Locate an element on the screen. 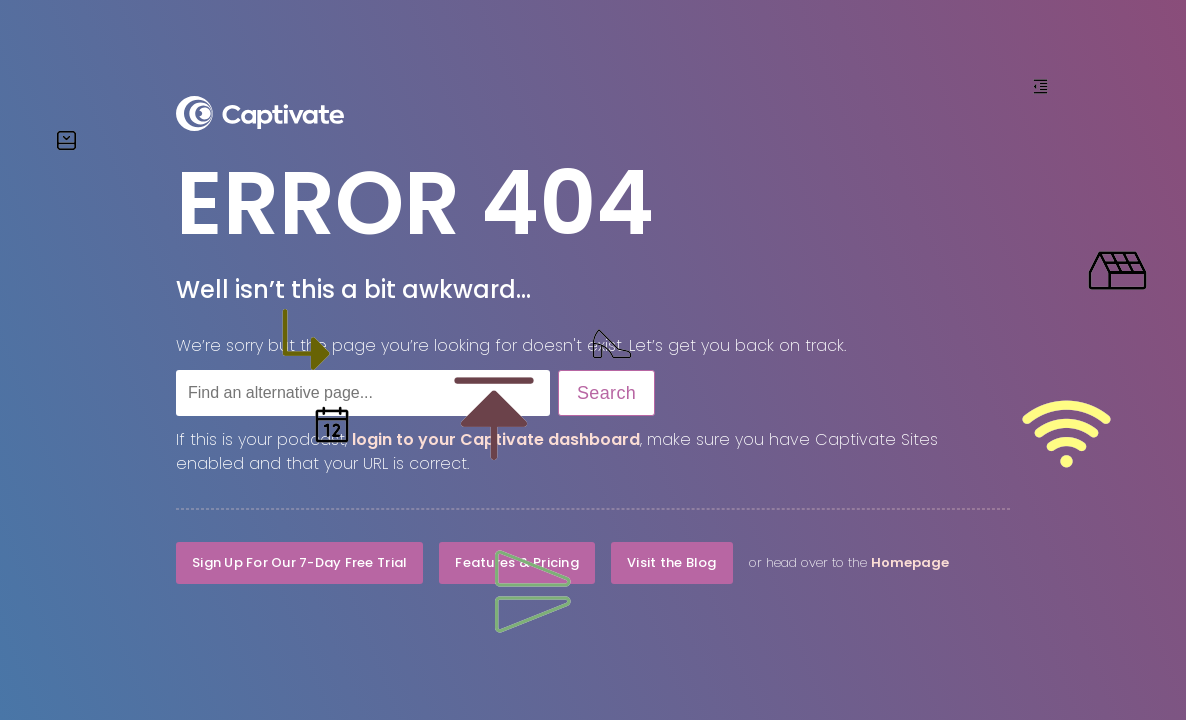 This screenshot has height=720, width=1186. view calendar or scheduled events is located at coordinates (332, 426).